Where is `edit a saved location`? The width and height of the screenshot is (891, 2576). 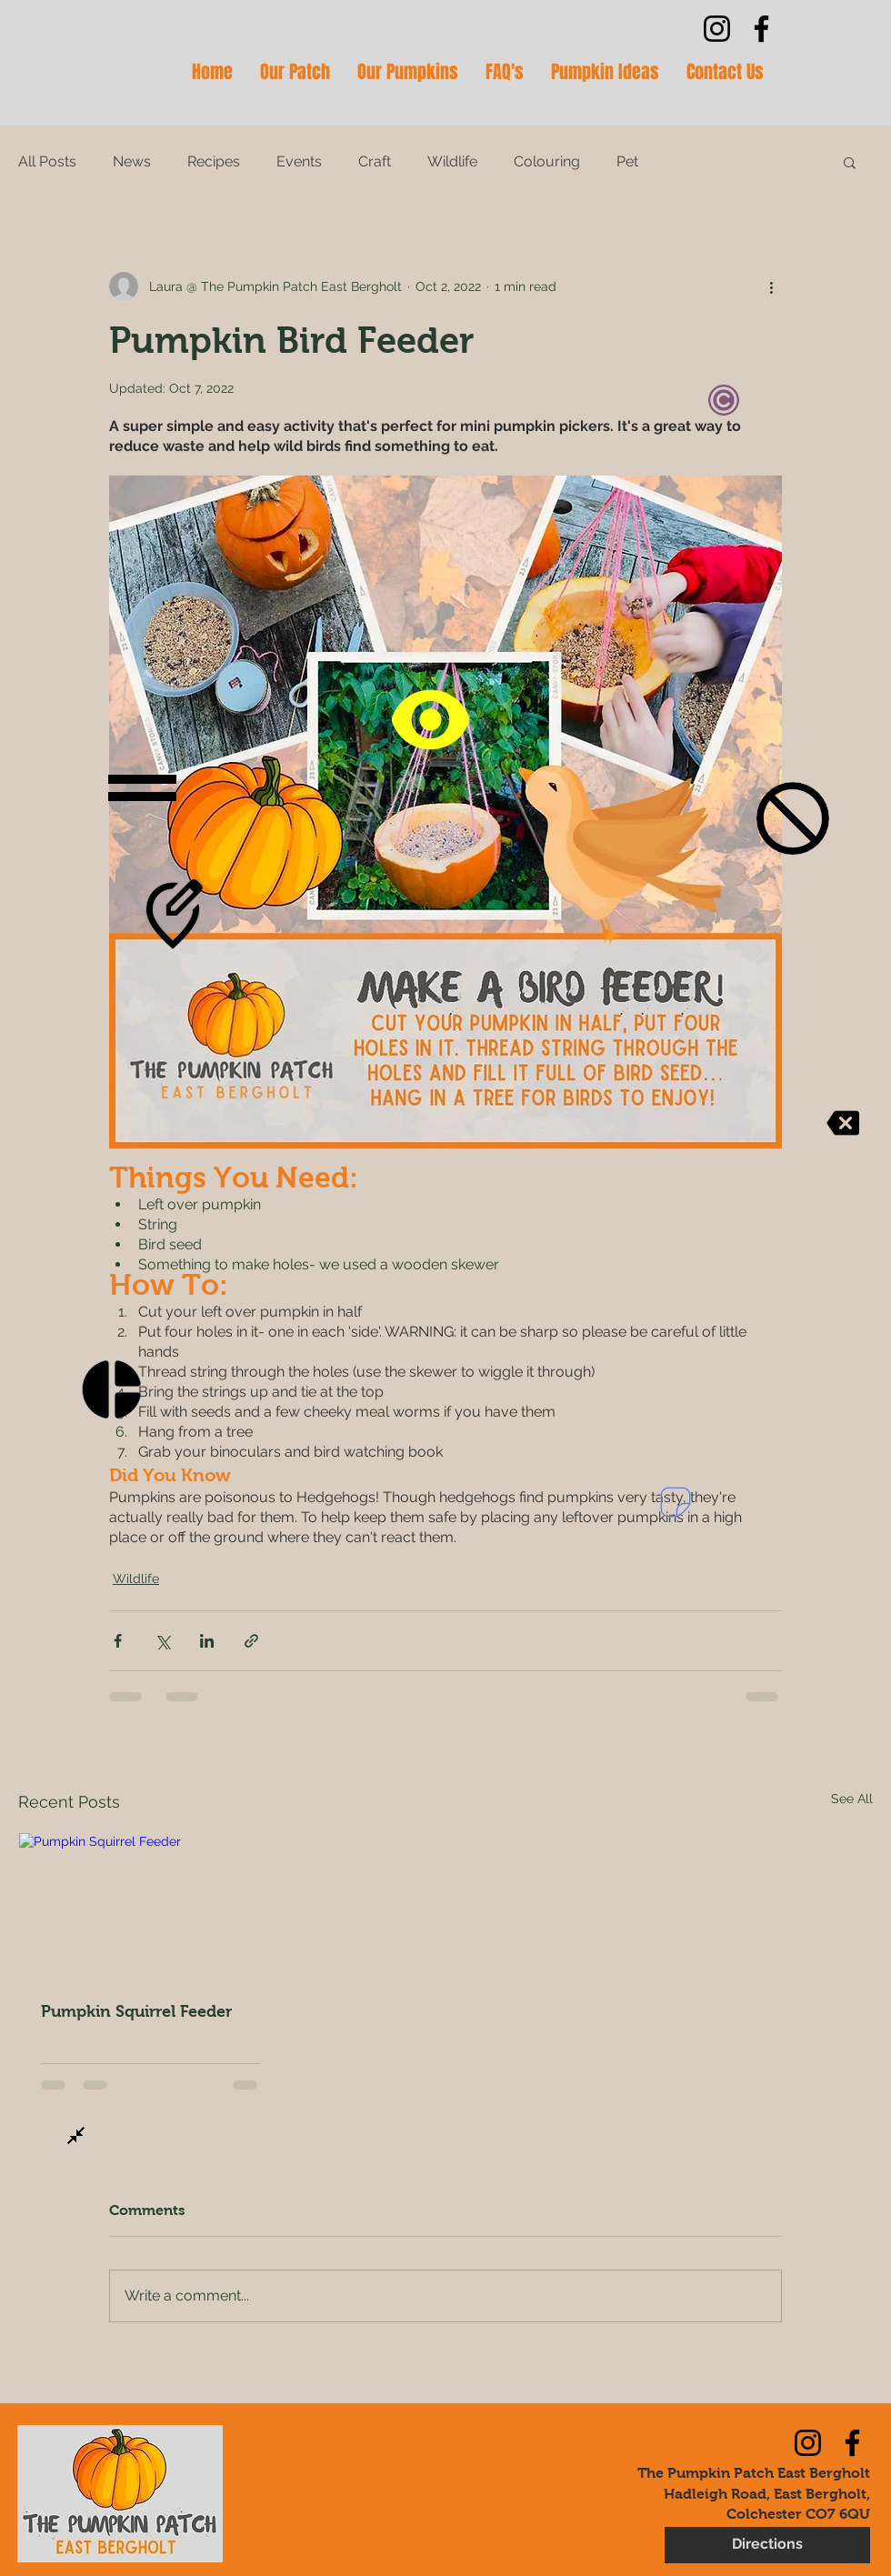
edit a saved location is located at coordinates (173, 916).